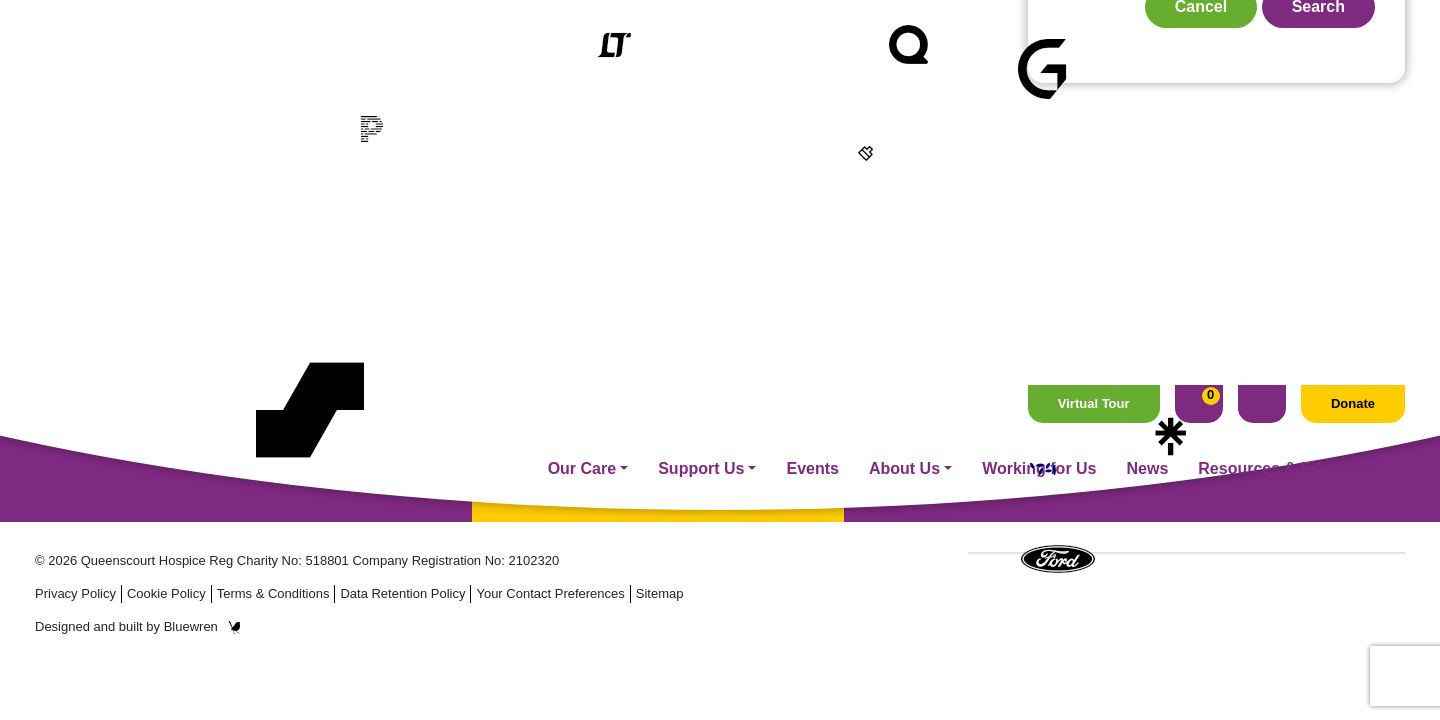 The width and height of the screenshot is (1440, 720). Describe the element at coordinates (372, 129) in the screenshot. I see `prettier code formatter logo` at that location.